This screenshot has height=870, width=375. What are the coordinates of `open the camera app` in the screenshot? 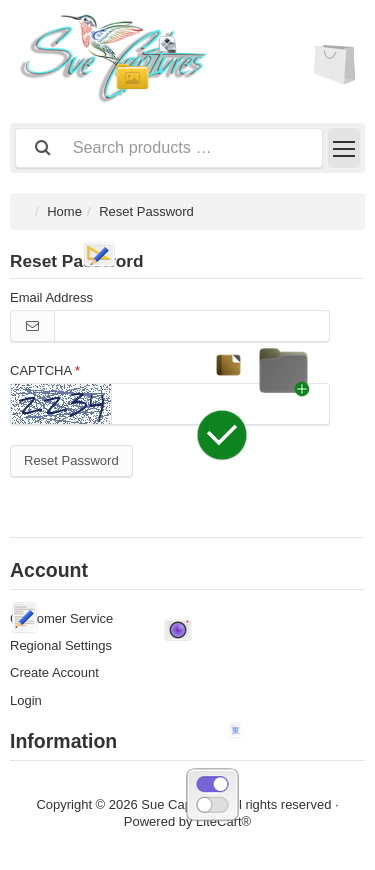 It's located at (178, 630).